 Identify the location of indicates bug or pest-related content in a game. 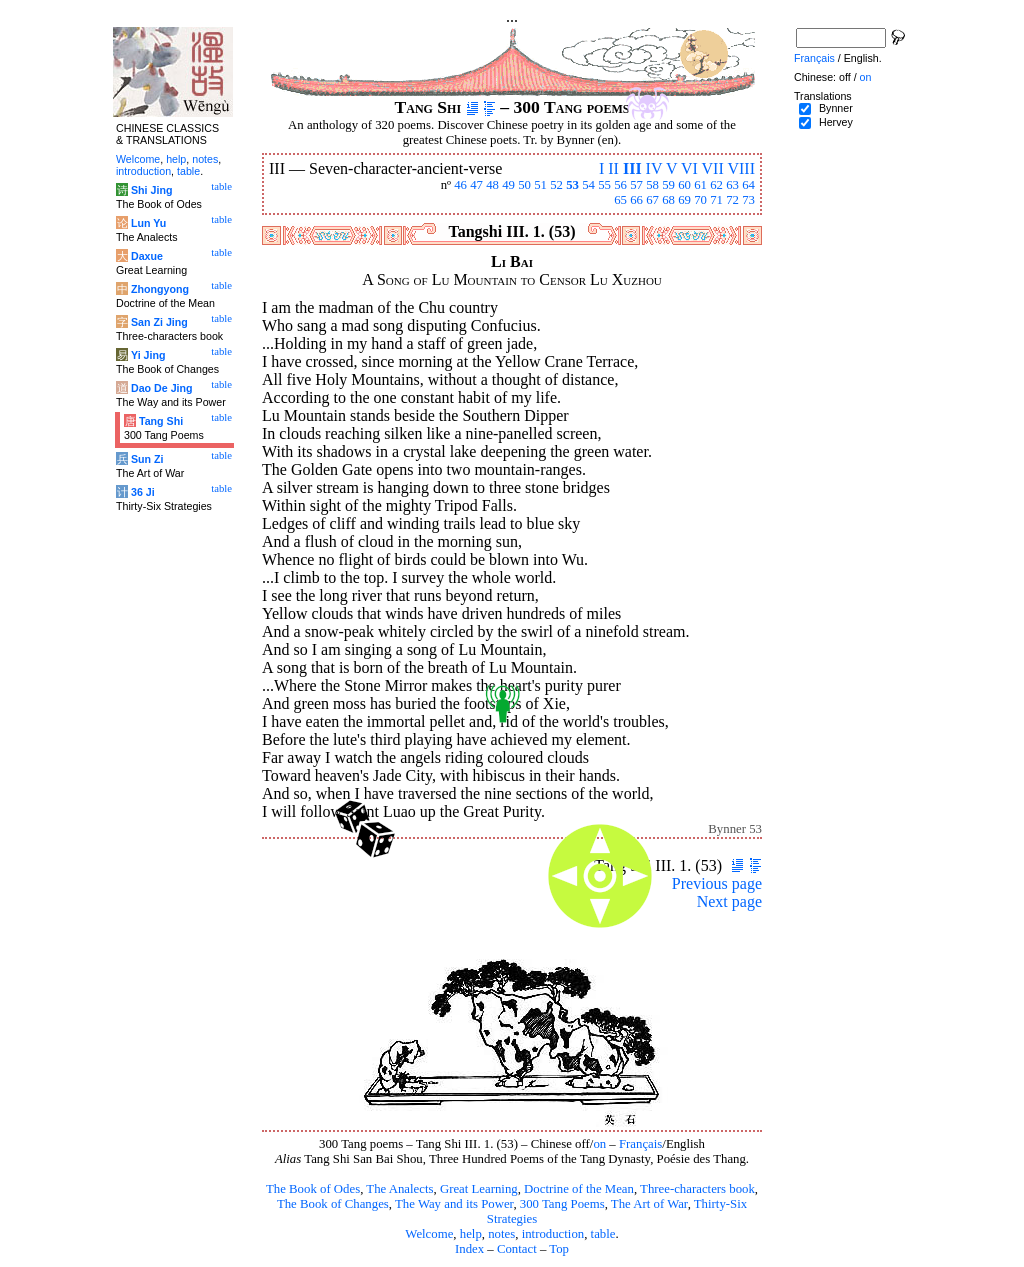
(647, 104).